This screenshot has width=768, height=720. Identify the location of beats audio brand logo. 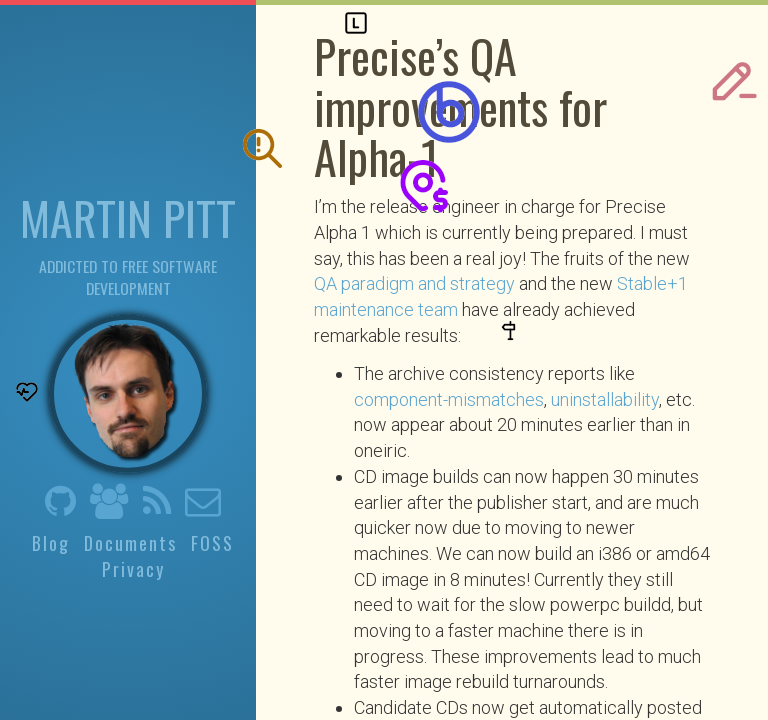
(449, 112).